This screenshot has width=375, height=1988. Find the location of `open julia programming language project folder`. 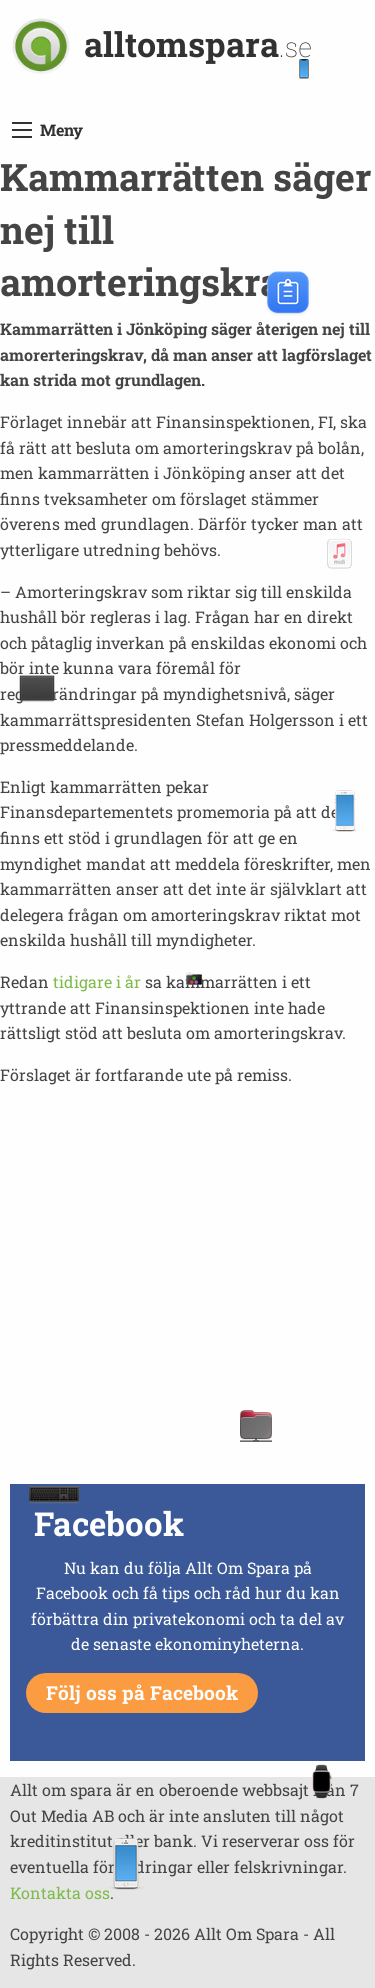

open julia programming language project folder is located at coordinates (194, 979).